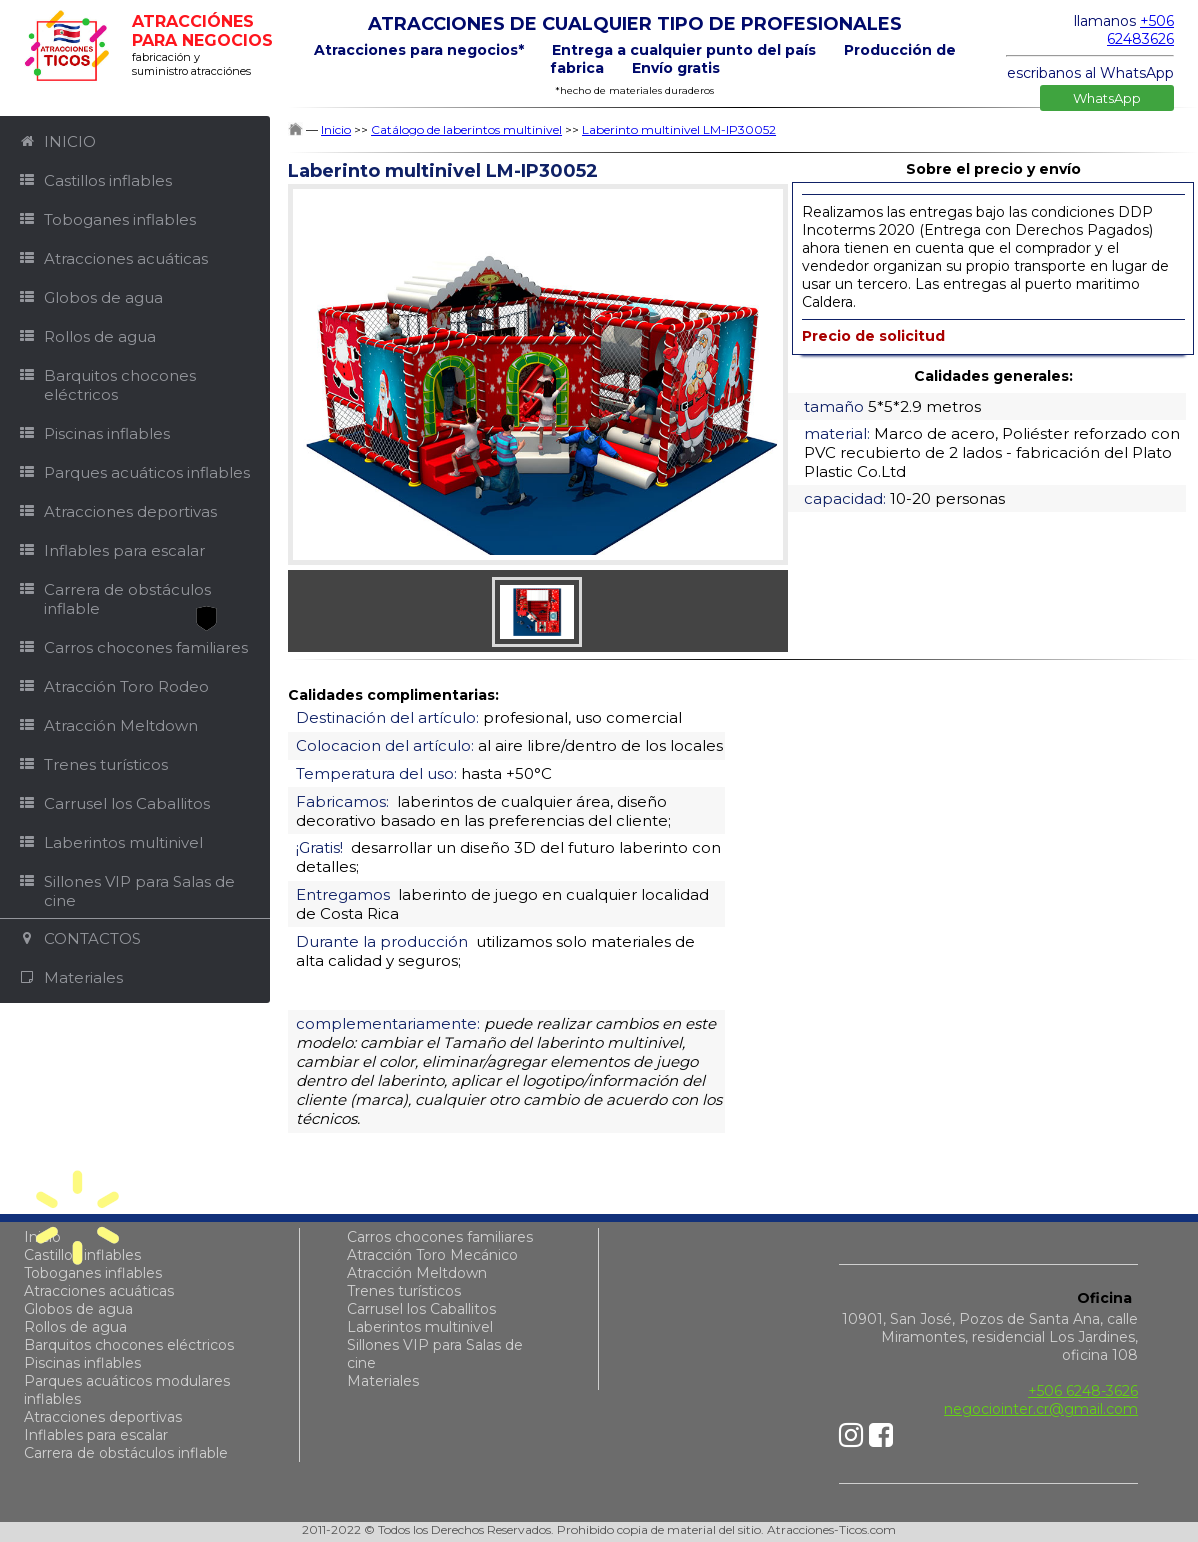  Describe the element at coordinates (206, 618) in the screenshot. I see `indicates secure or protected status` at that location.